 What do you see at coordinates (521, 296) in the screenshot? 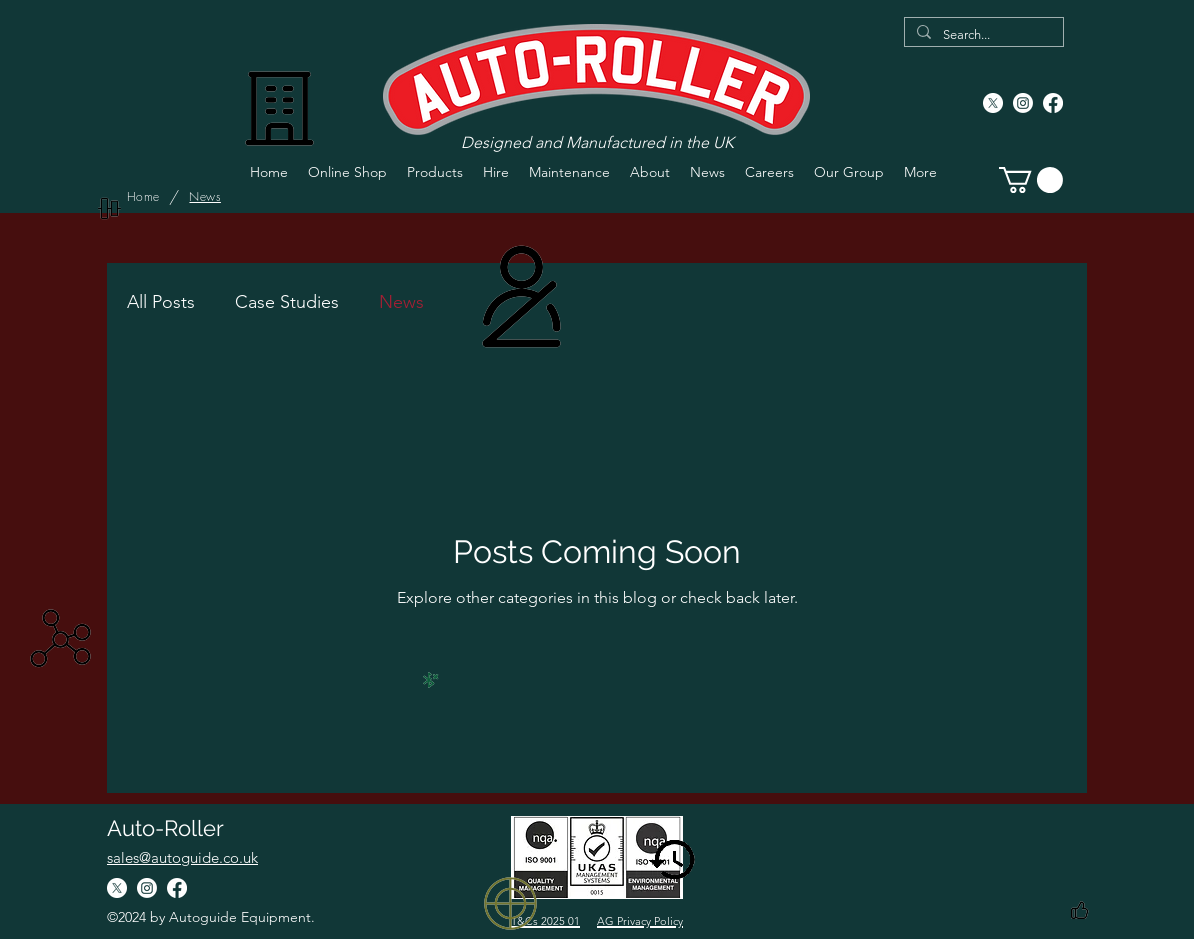
I see `fasten seatbelt reminder` at bounding box center [521, 296].